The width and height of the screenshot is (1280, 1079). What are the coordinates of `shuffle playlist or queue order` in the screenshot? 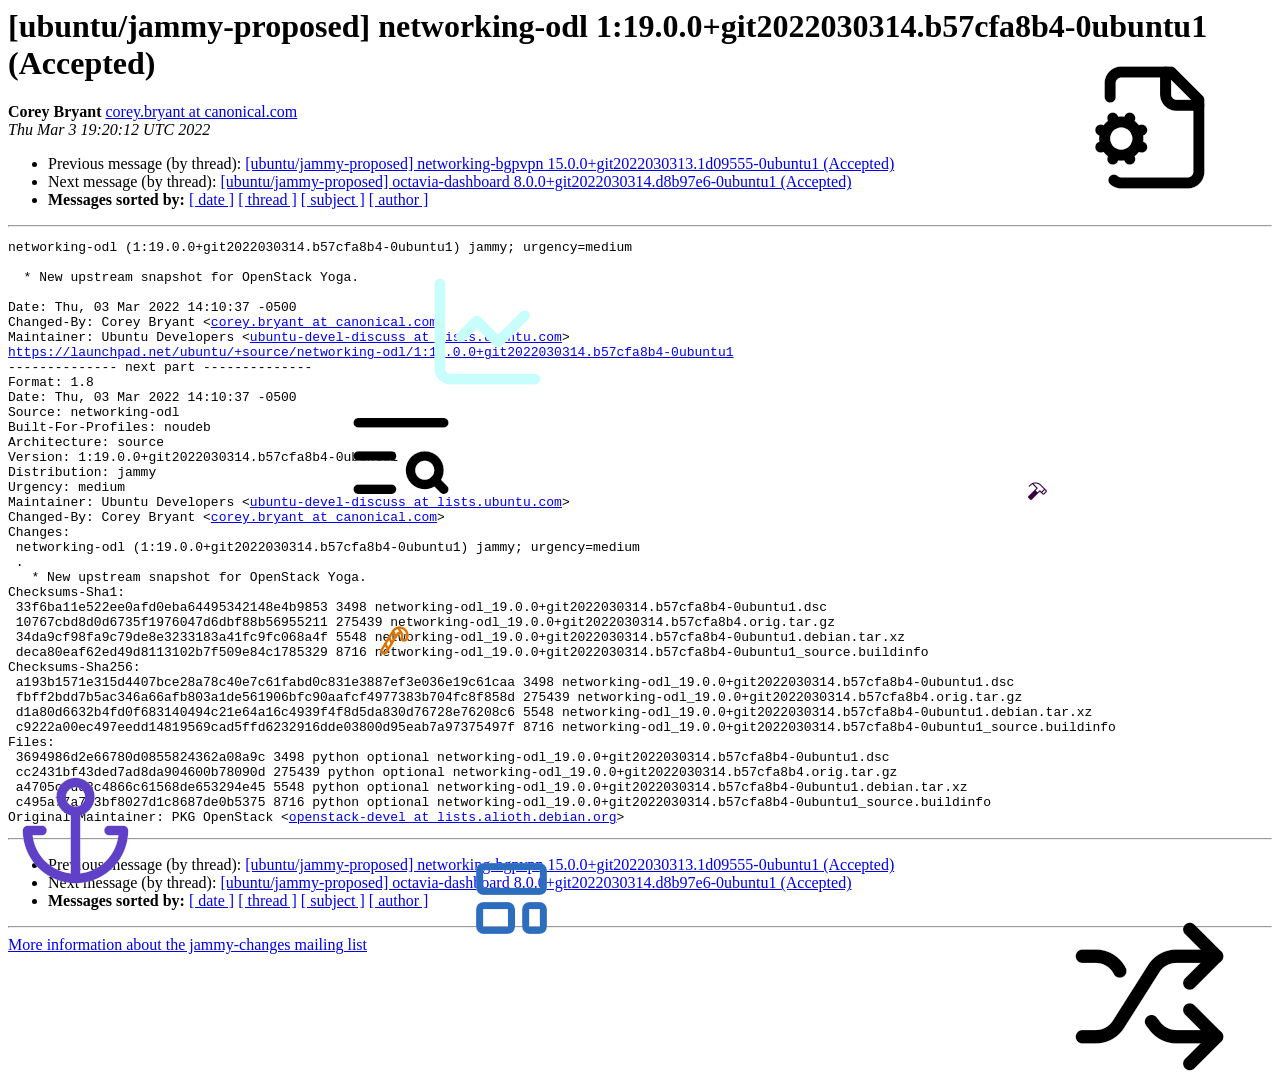 It's located at (1149, 996).